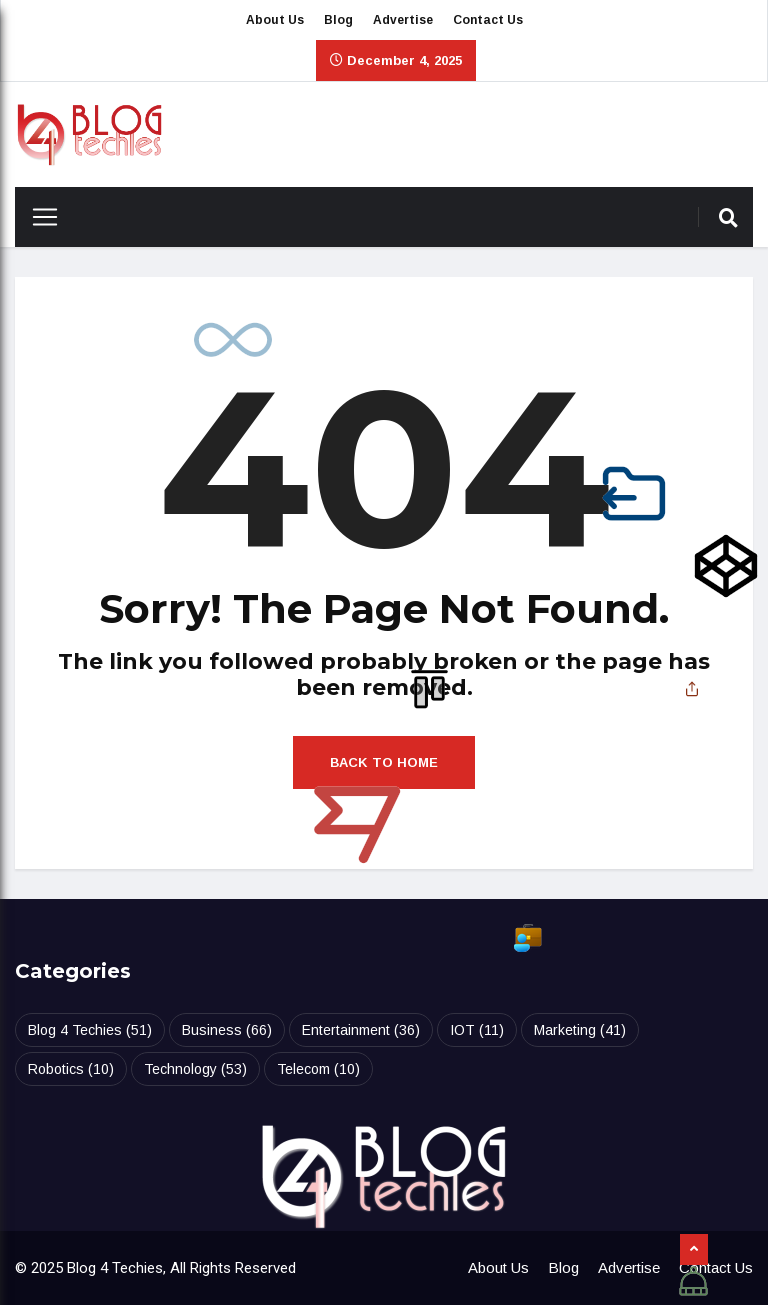  Describe the element at coordinates (354, 820) in the screenshot. I see `flag or bookmark an item` at that location.